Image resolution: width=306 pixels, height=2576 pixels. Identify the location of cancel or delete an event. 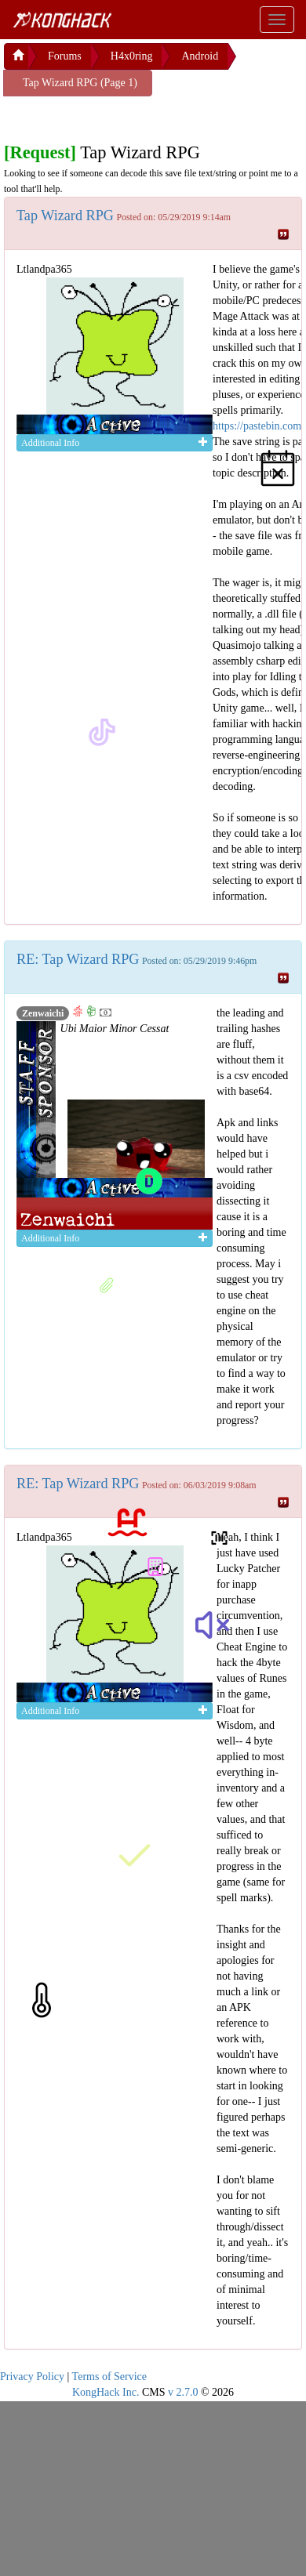
(278, 469).